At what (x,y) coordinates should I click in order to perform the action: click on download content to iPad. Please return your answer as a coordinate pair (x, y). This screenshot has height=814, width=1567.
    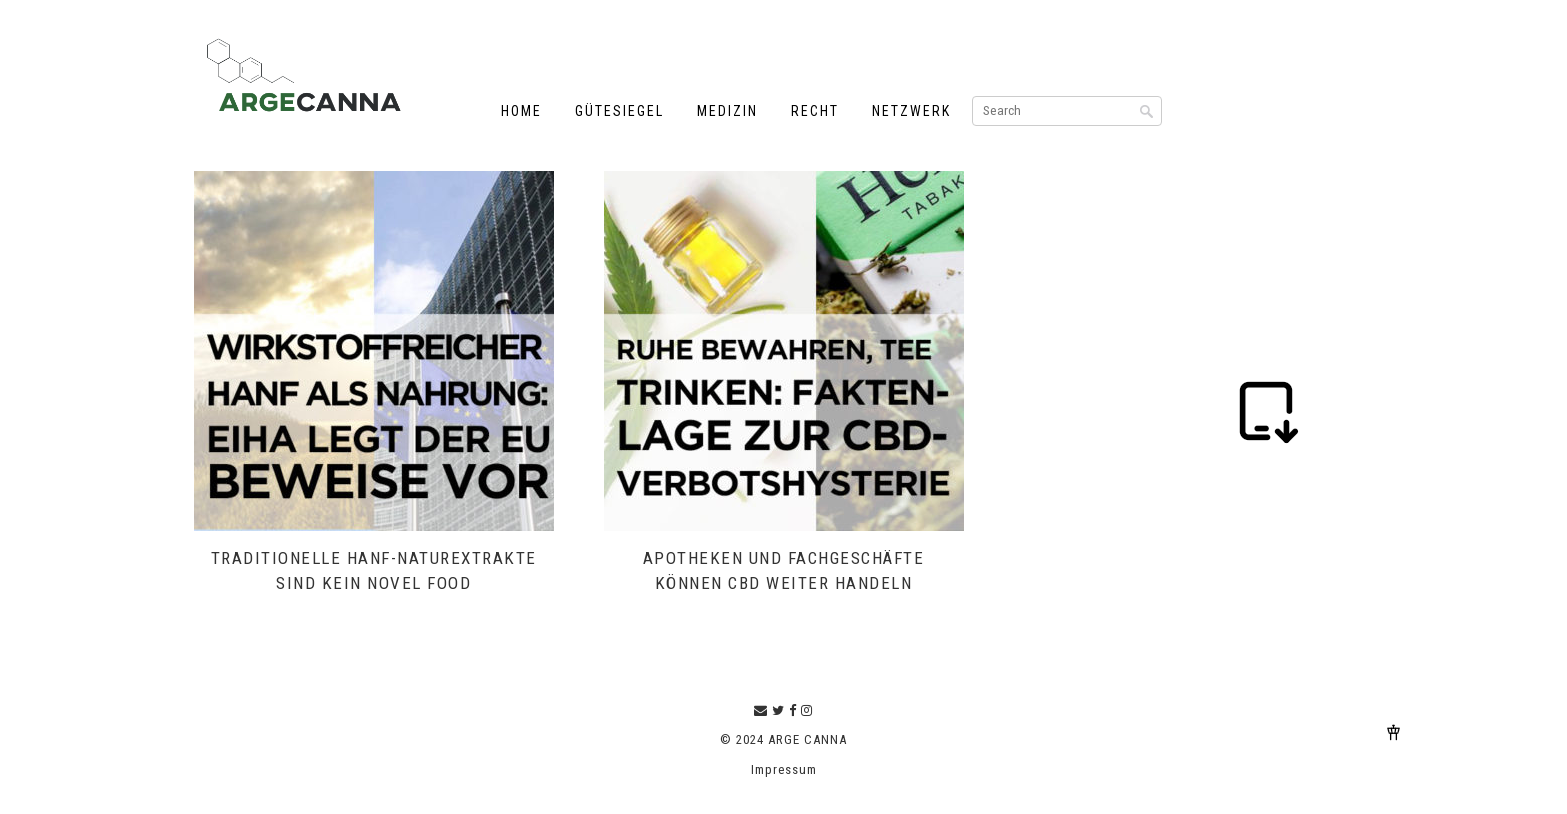
    Looking at the image, I should click on (1266, 411).